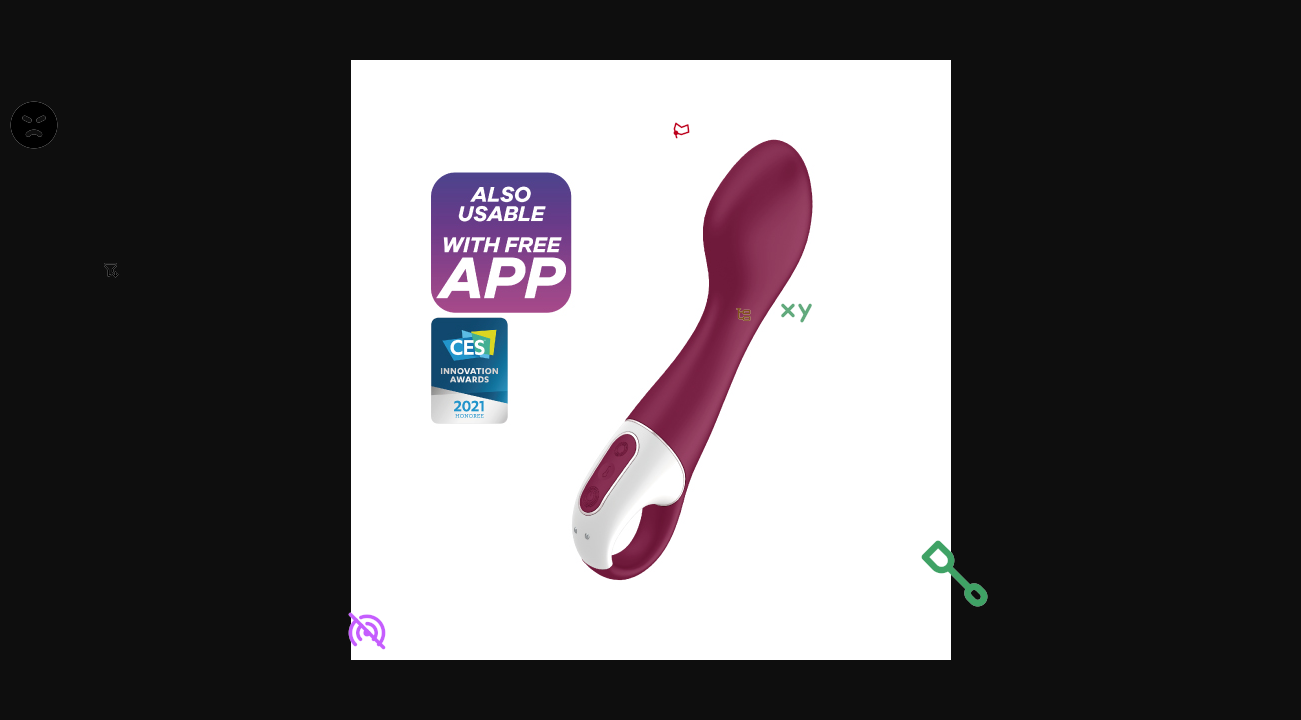  What do you see at coordinates (367, 631) in the screenshot?
I see `disable broadcasting or streaming` at bounding box center [367, 631].